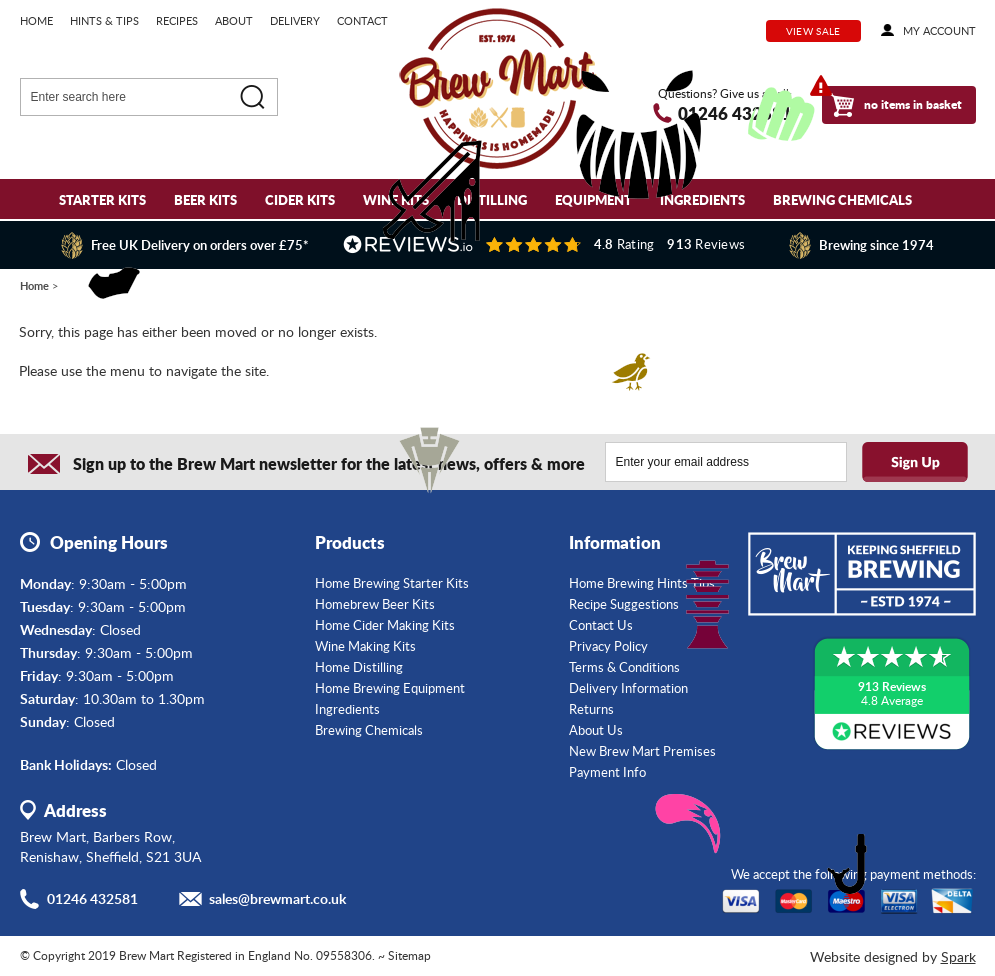 The image size is (995, 976). What do you see at coordinates (431, 189) in the screenshot?
I see `indicates a critical hit or bleeding damage effect` at bounding box center [431, 189].